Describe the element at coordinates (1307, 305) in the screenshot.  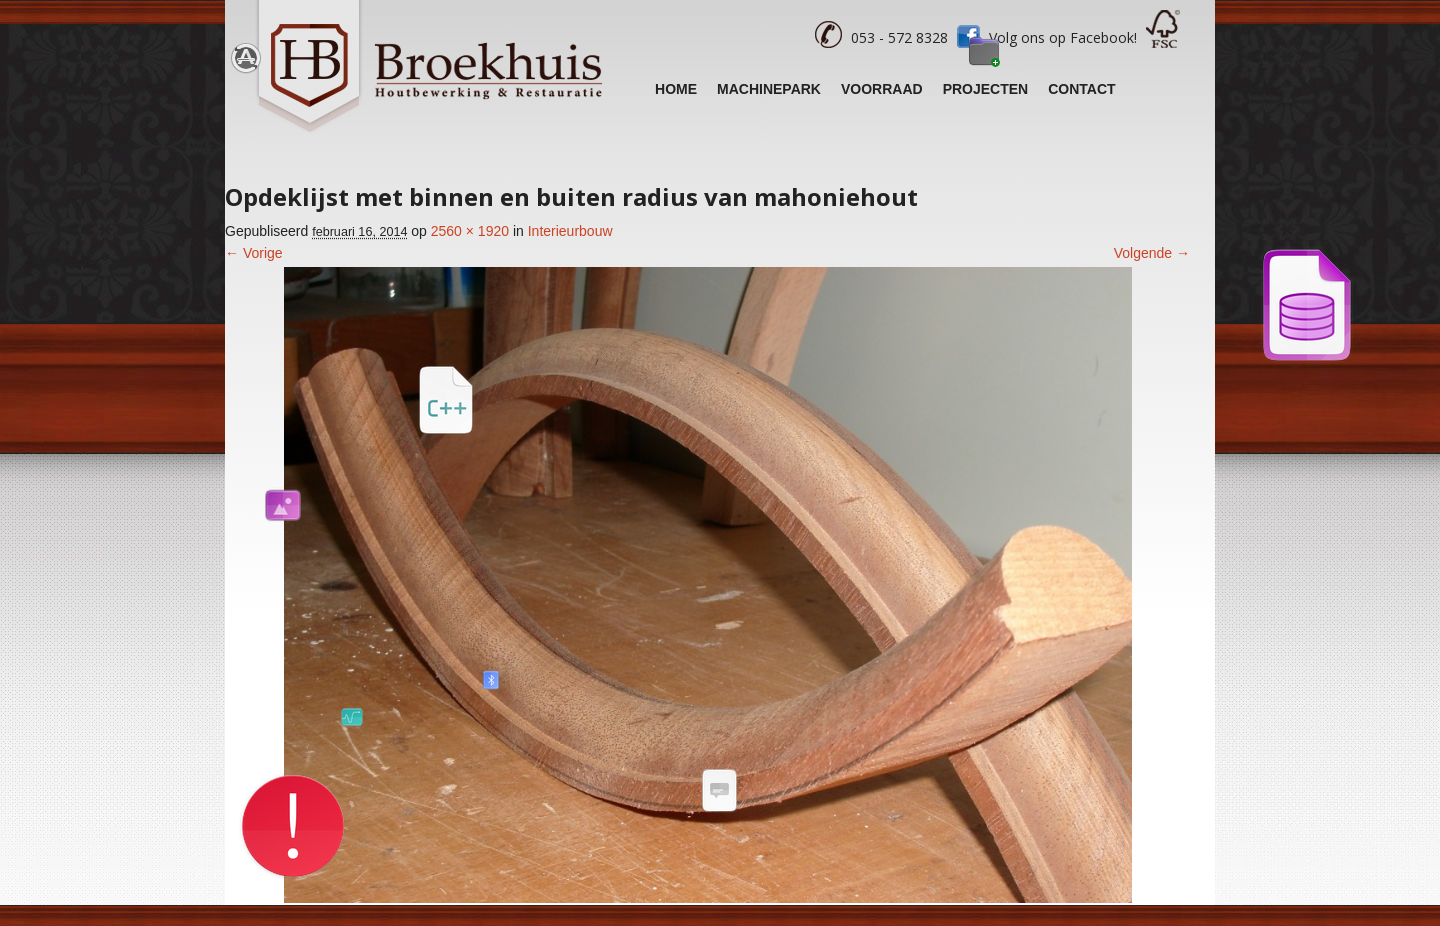
I see `libreoffice base database file` at that location.